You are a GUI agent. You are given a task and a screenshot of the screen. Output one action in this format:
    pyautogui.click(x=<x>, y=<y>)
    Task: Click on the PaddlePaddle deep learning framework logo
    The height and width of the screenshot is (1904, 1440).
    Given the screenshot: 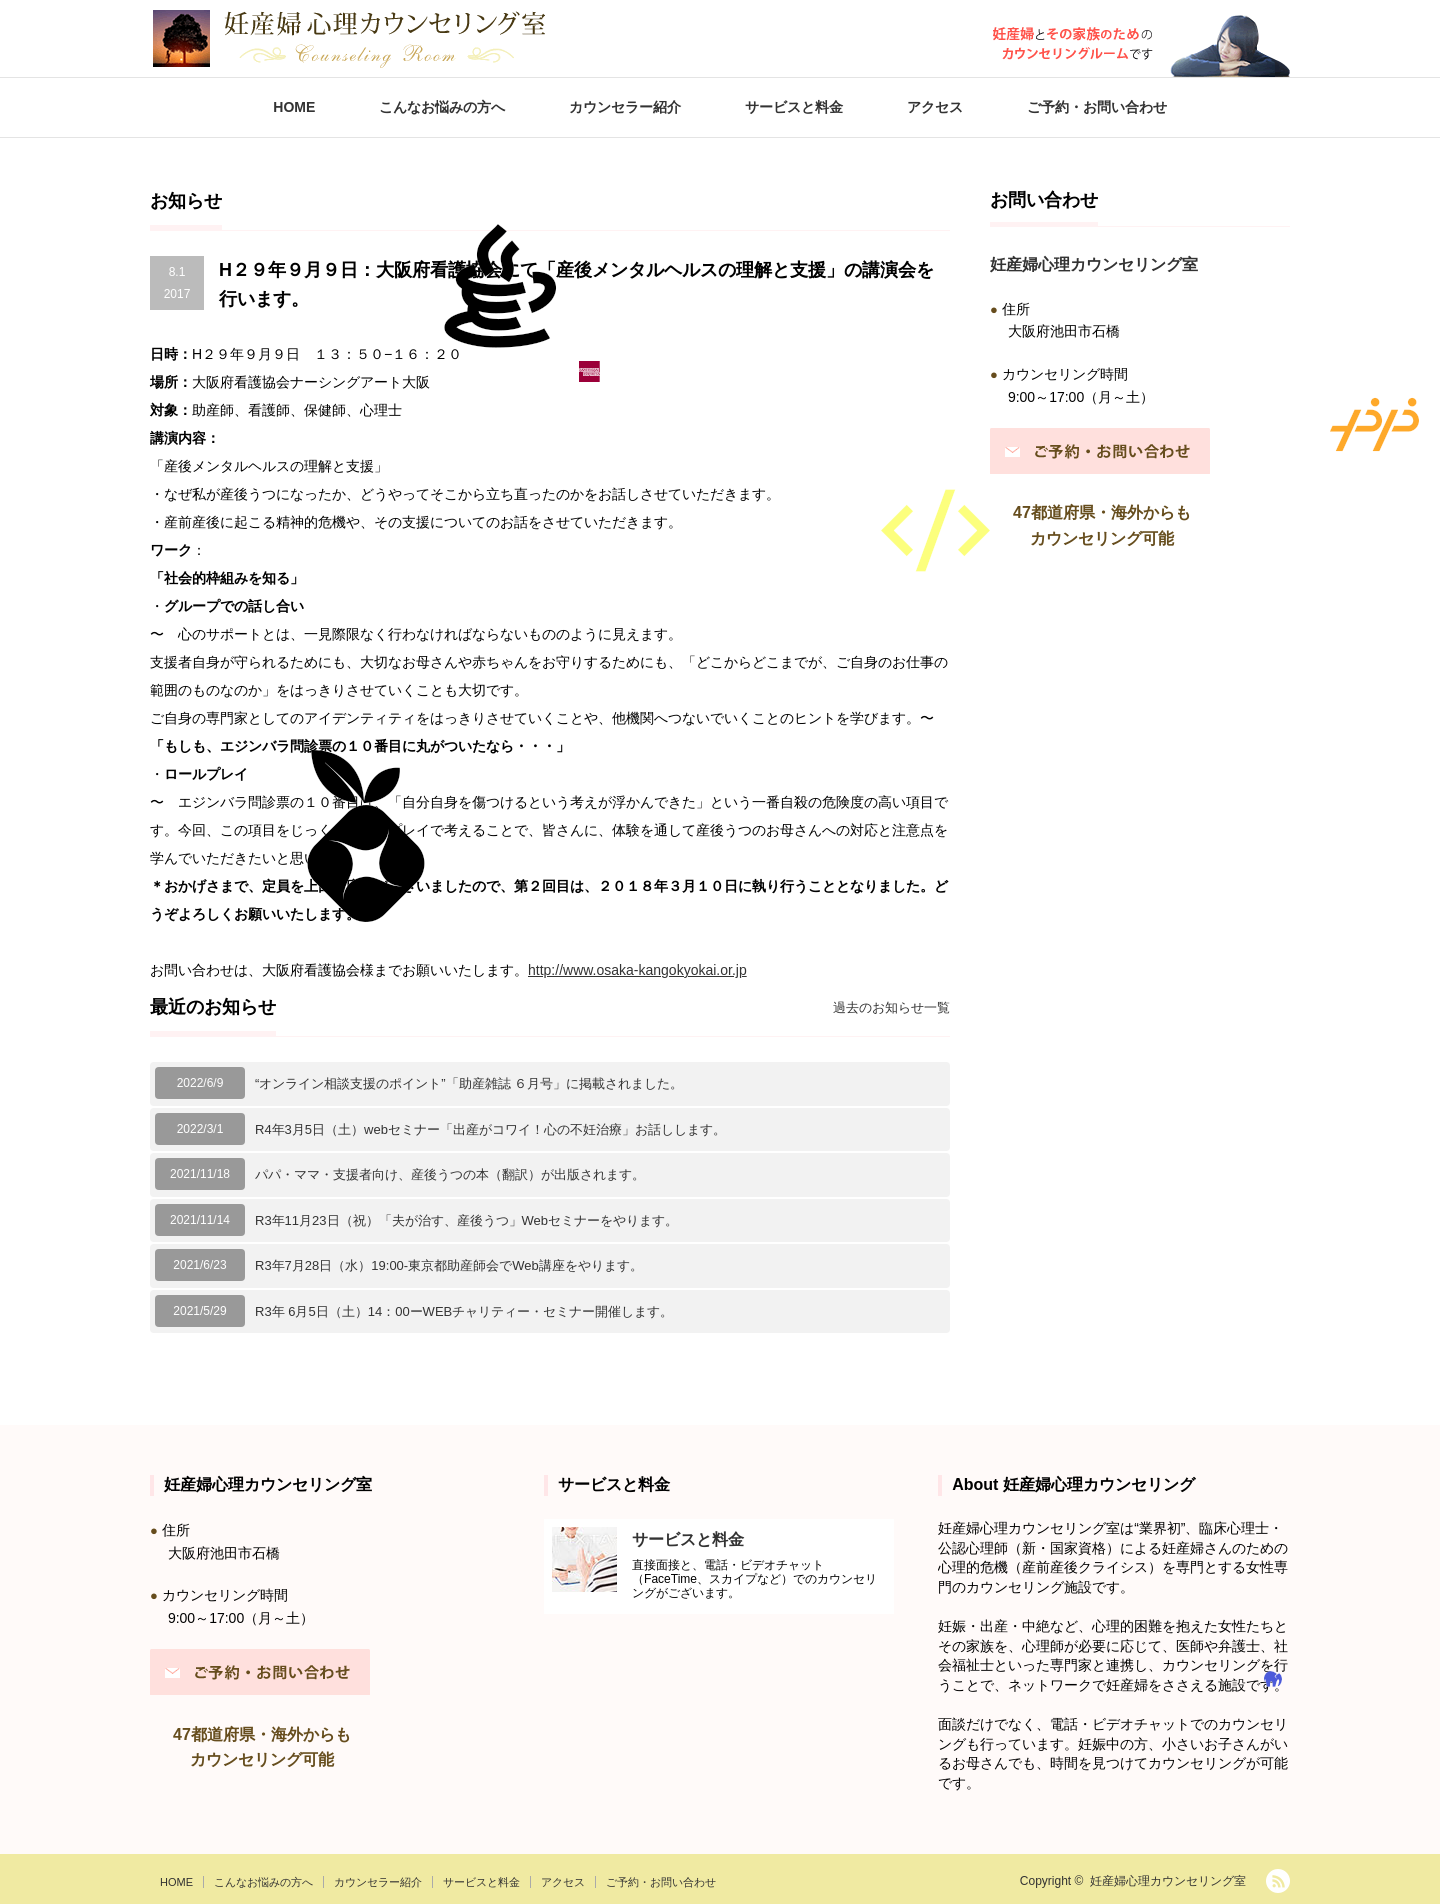 What is the action you would take?
    pyautogui.click(x=1374, y=424)
    